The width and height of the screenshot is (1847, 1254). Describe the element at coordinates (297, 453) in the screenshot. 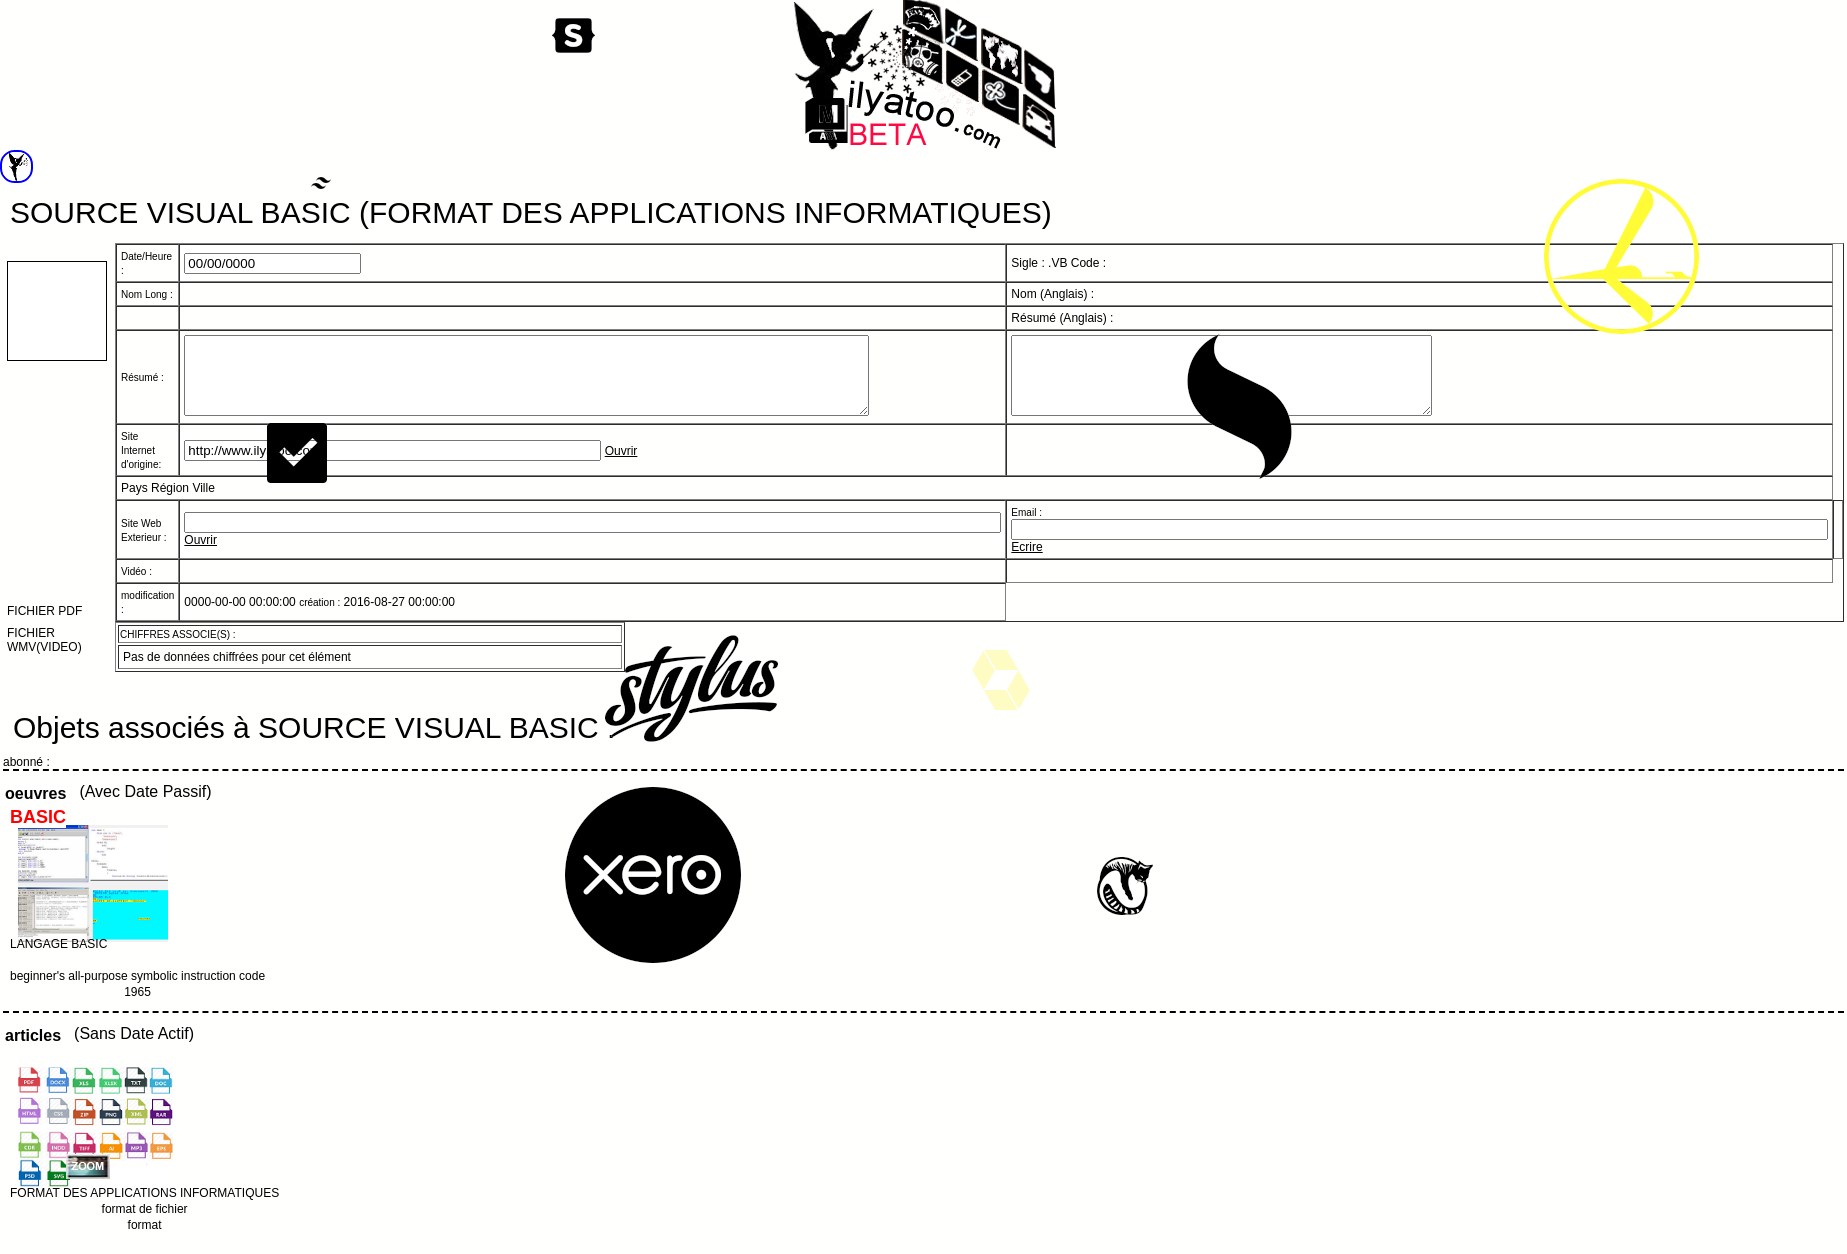

I see `indicates a selected or completed item` at that location.